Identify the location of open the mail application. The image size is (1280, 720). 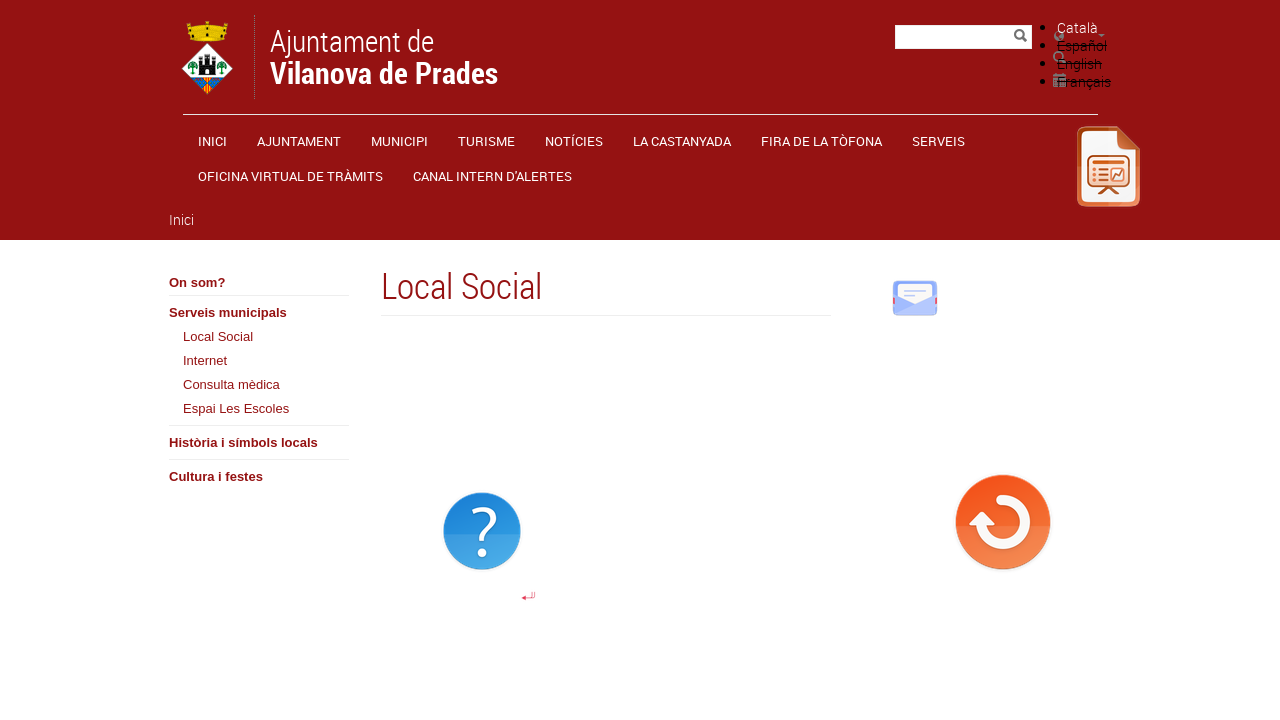
(915, 298).